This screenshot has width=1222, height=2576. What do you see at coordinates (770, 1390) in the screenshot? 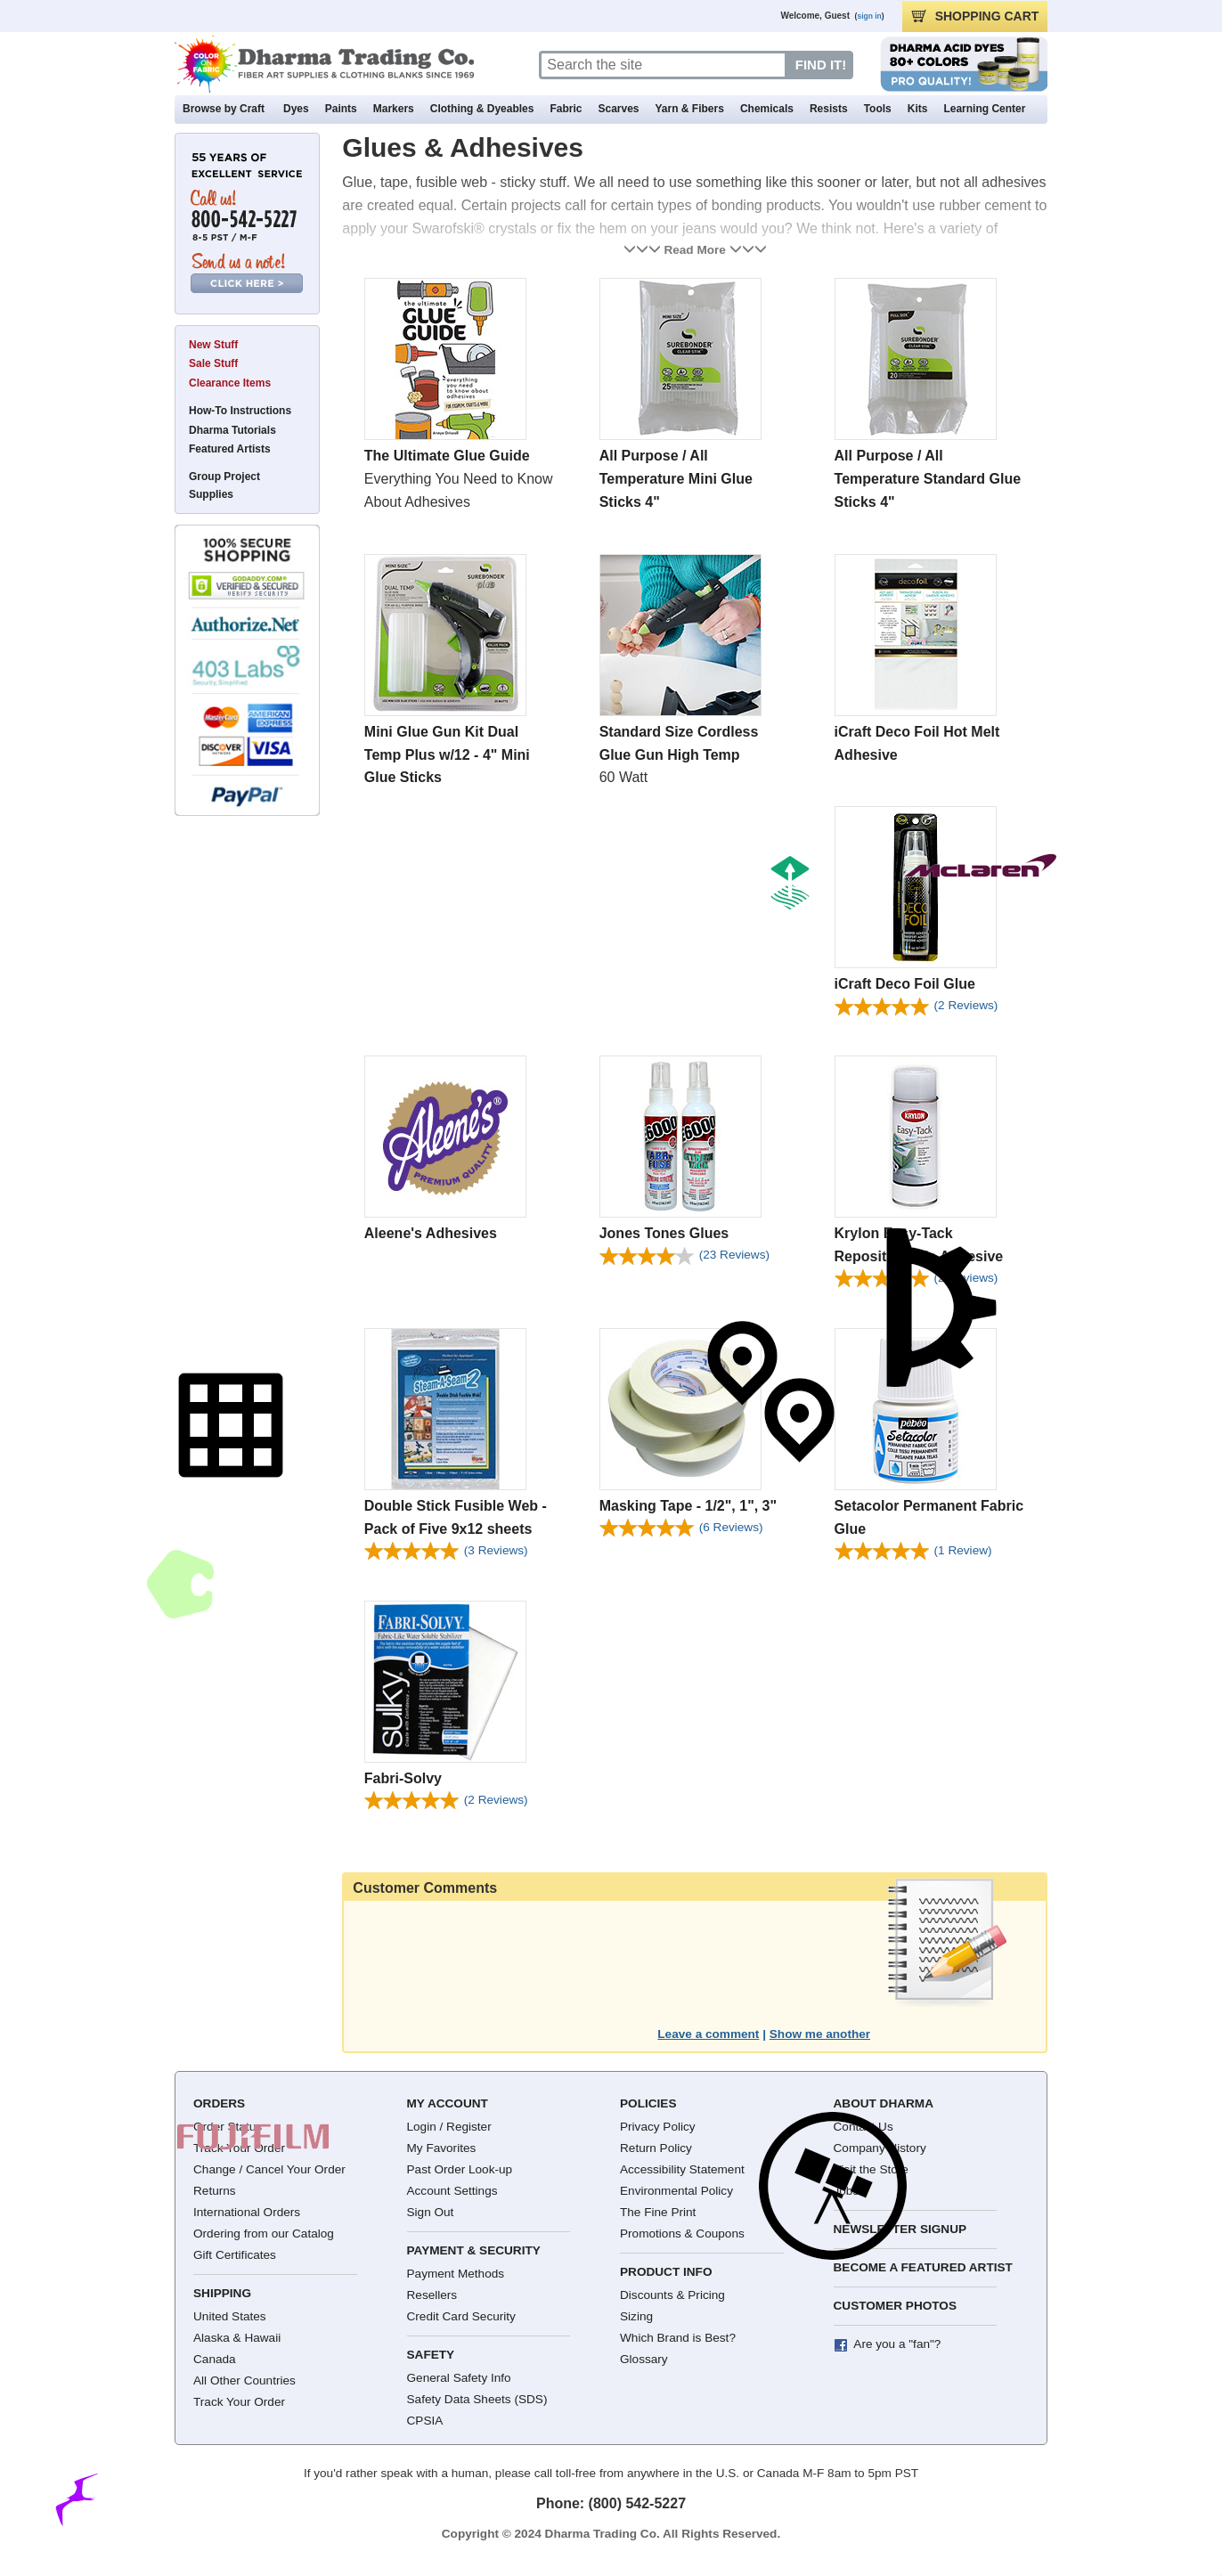
I see `measure distance between two locations` at bounding box center [770, 1390].